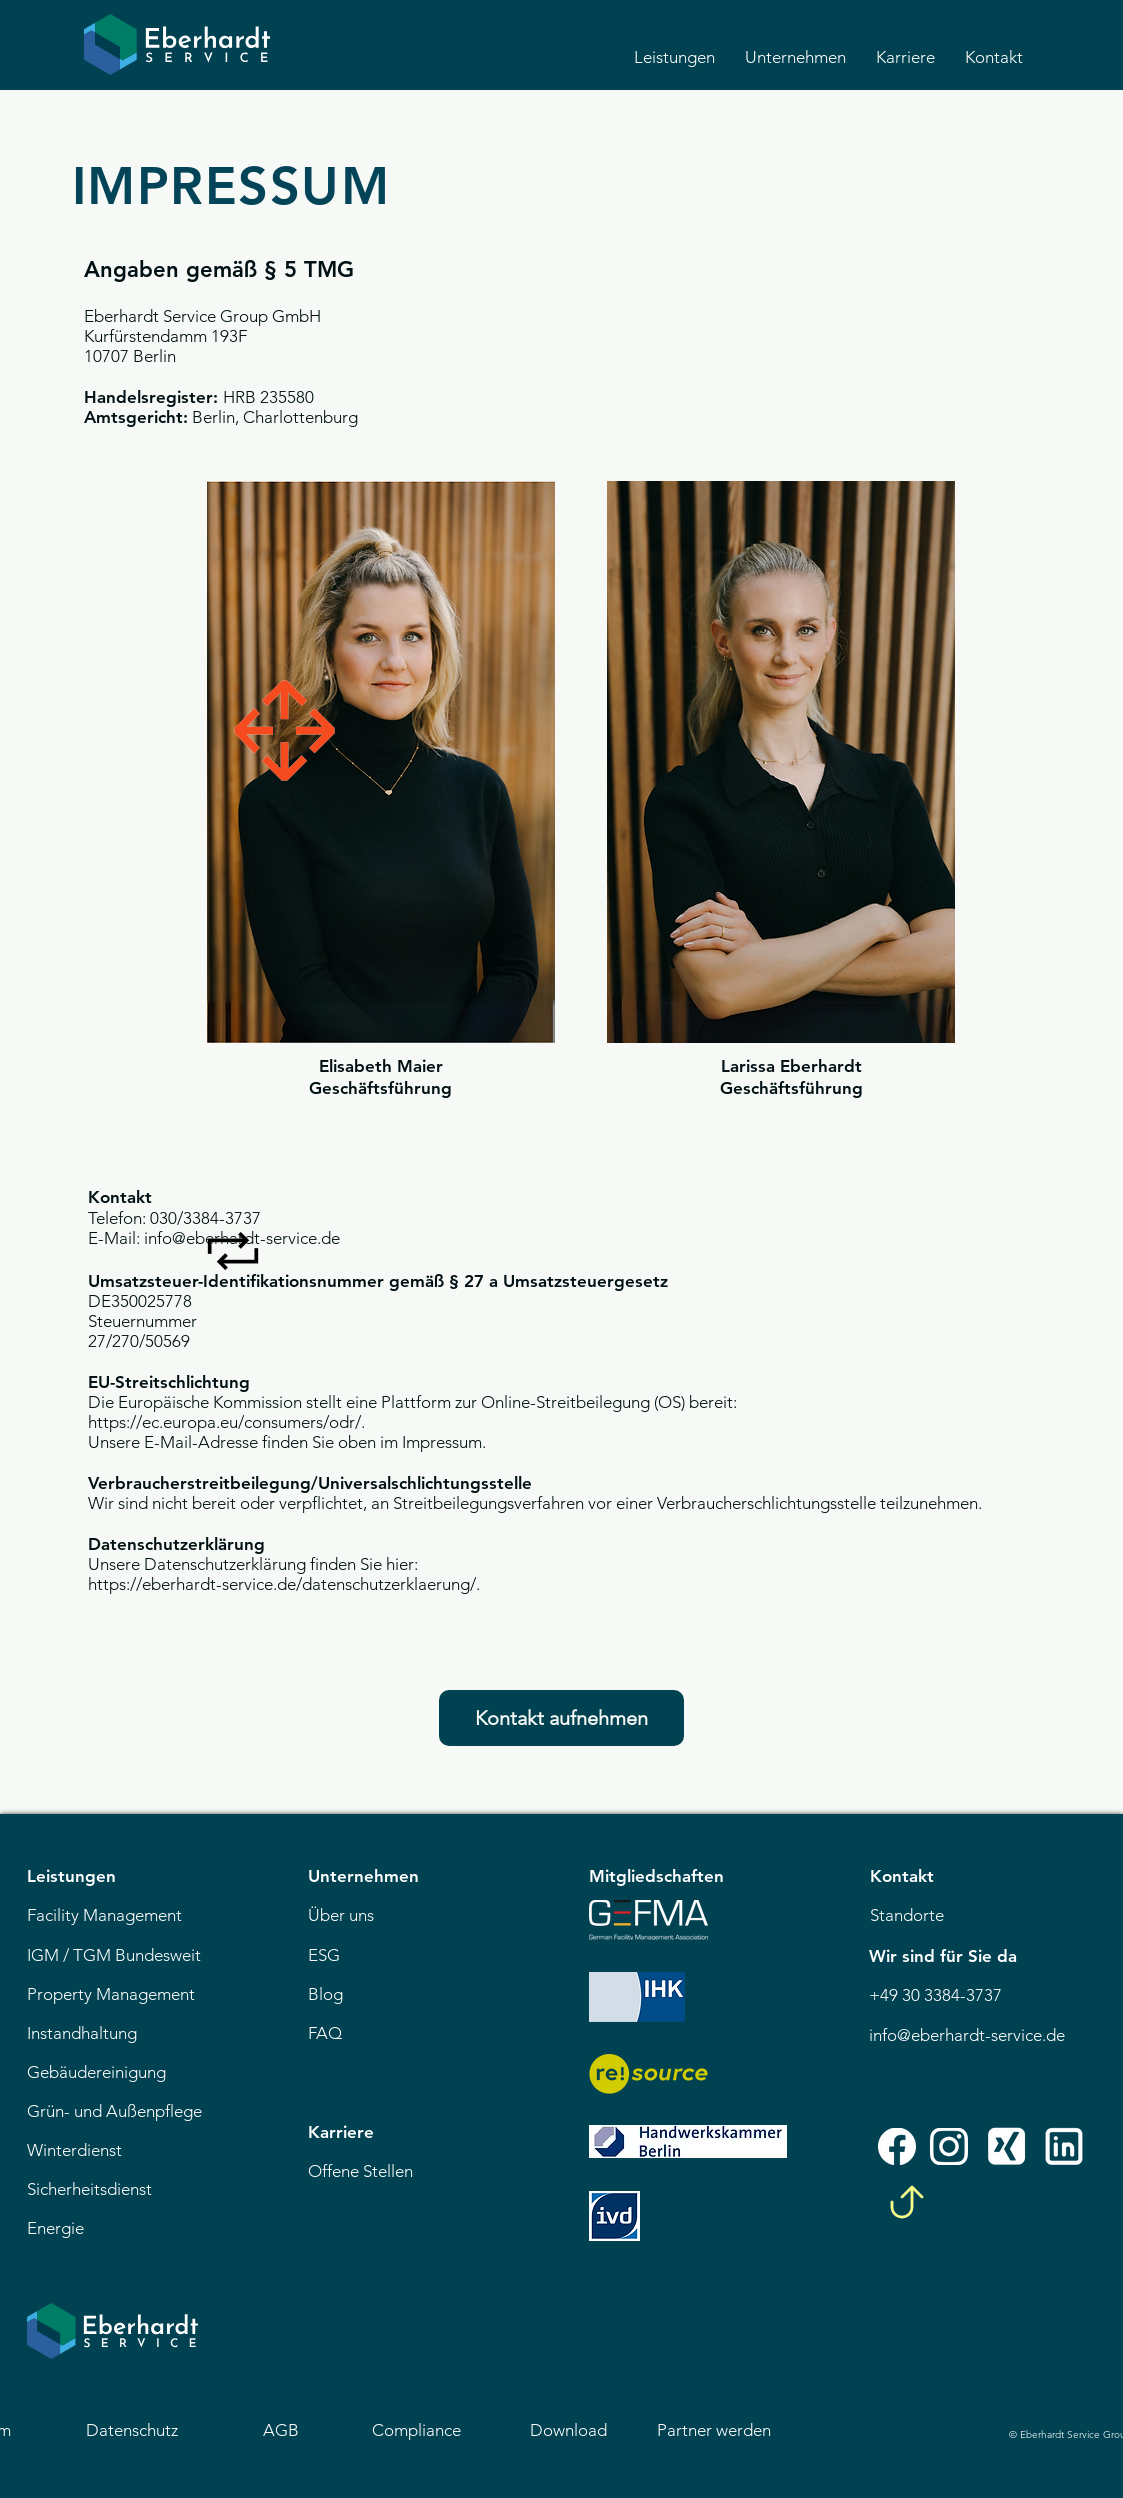  Describe the element at coordinates (907, 2202) in the screenshot. I see `go back to top of page` at that location.